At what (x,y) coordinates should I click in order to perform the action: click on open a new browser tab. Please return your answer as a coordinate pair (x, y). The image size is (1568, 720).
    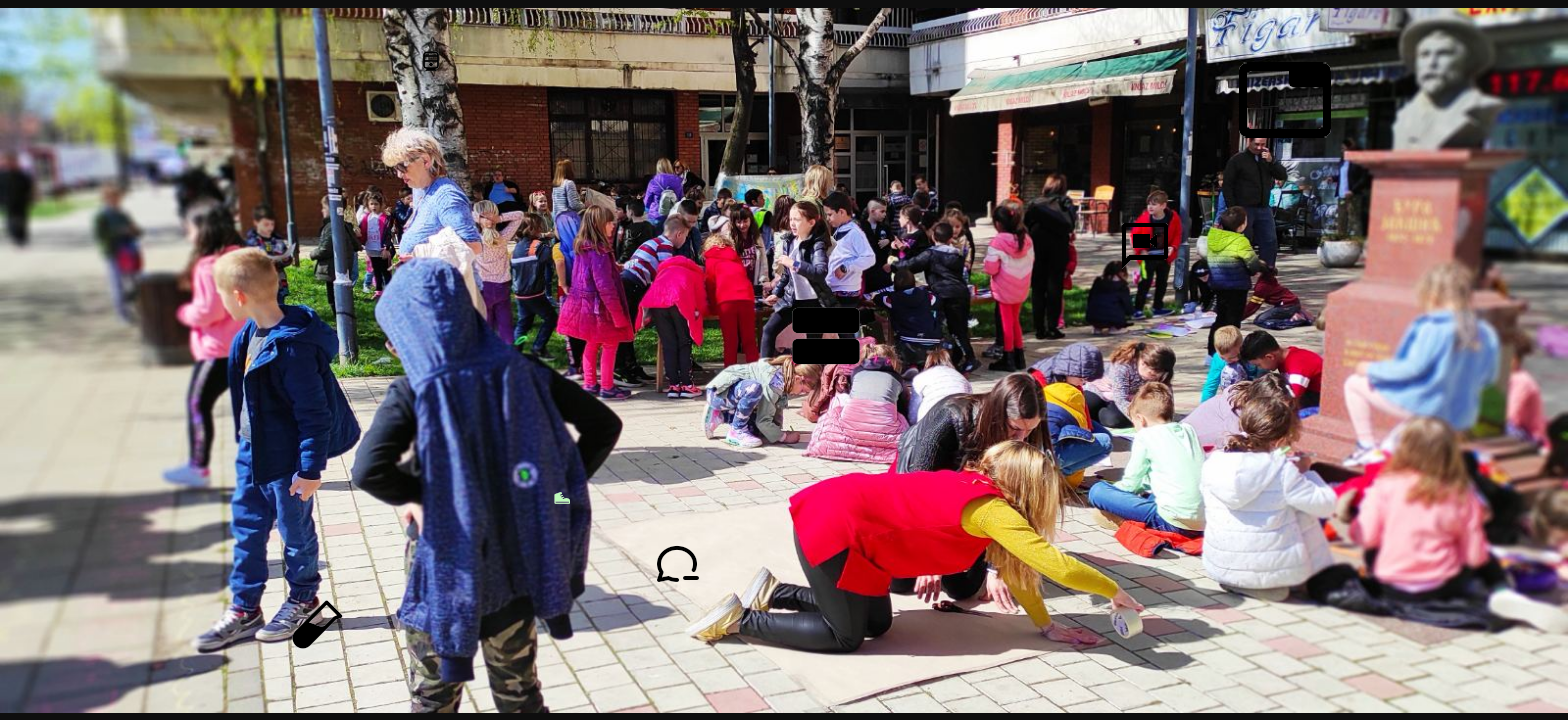
    Looking at the image, I should click on (1285, 100).